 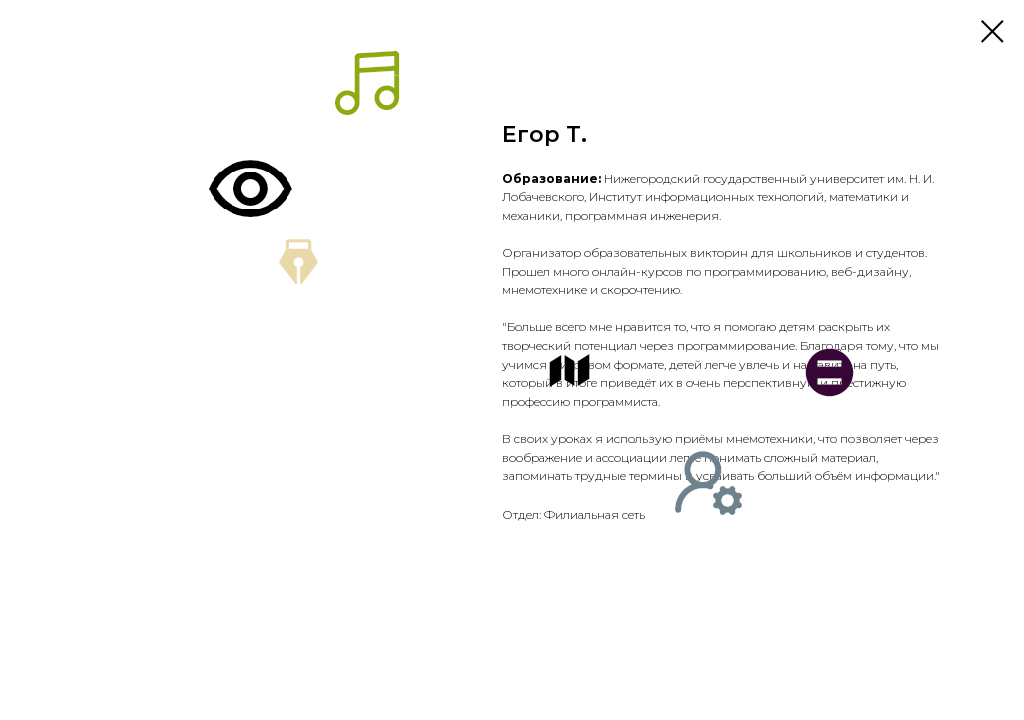 I want to click on open map view, so click(x=569, y=370).